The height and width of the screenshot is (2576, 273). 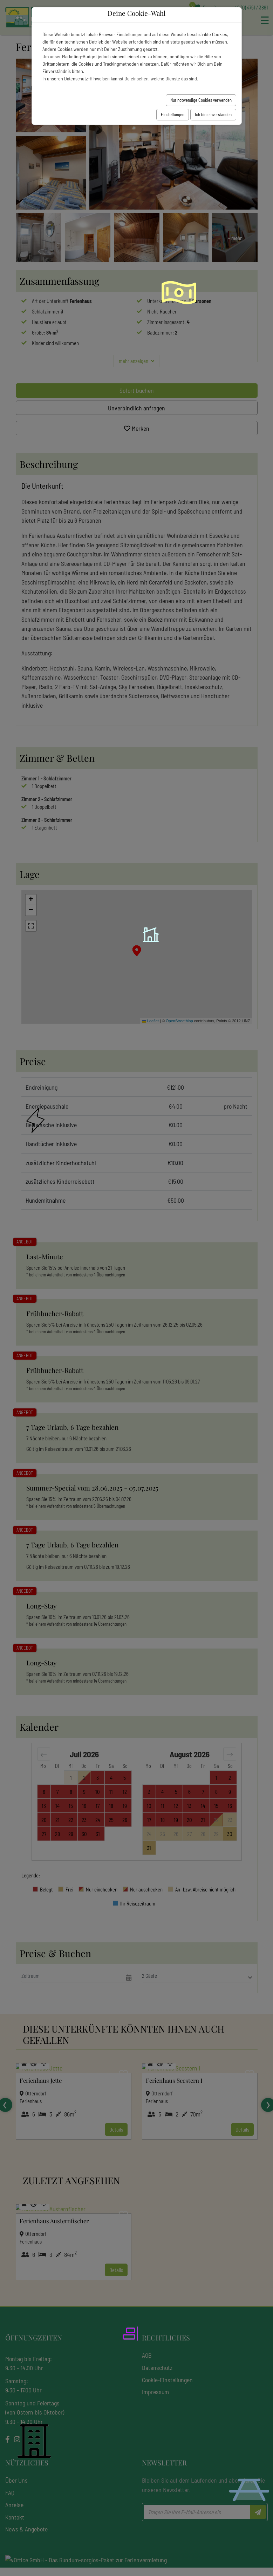 I want to click on navigate to home screen, so click(x=151, y=934).